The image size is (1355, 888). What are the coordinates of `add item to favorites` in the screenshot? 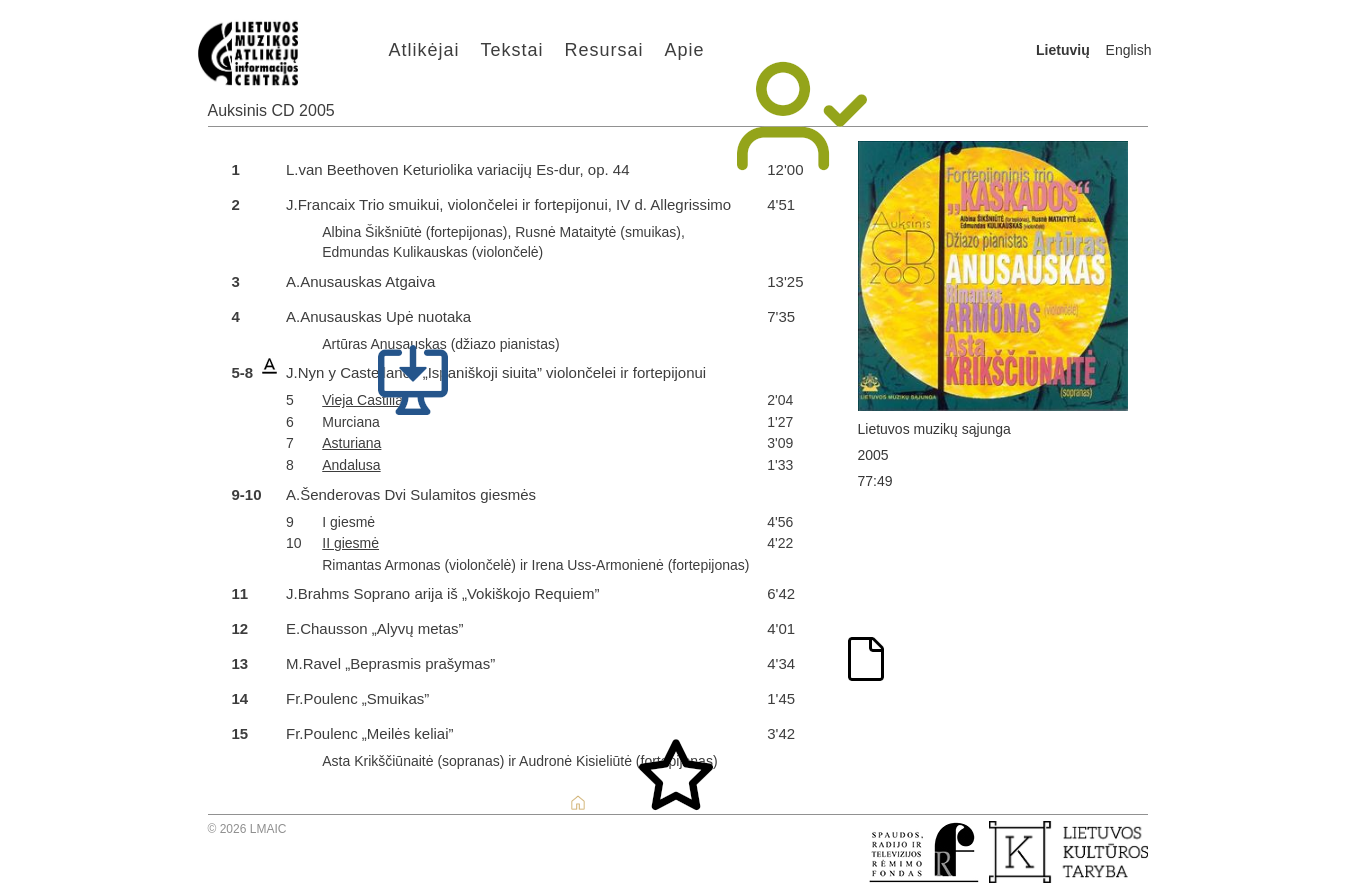 It's located at (676, 778).